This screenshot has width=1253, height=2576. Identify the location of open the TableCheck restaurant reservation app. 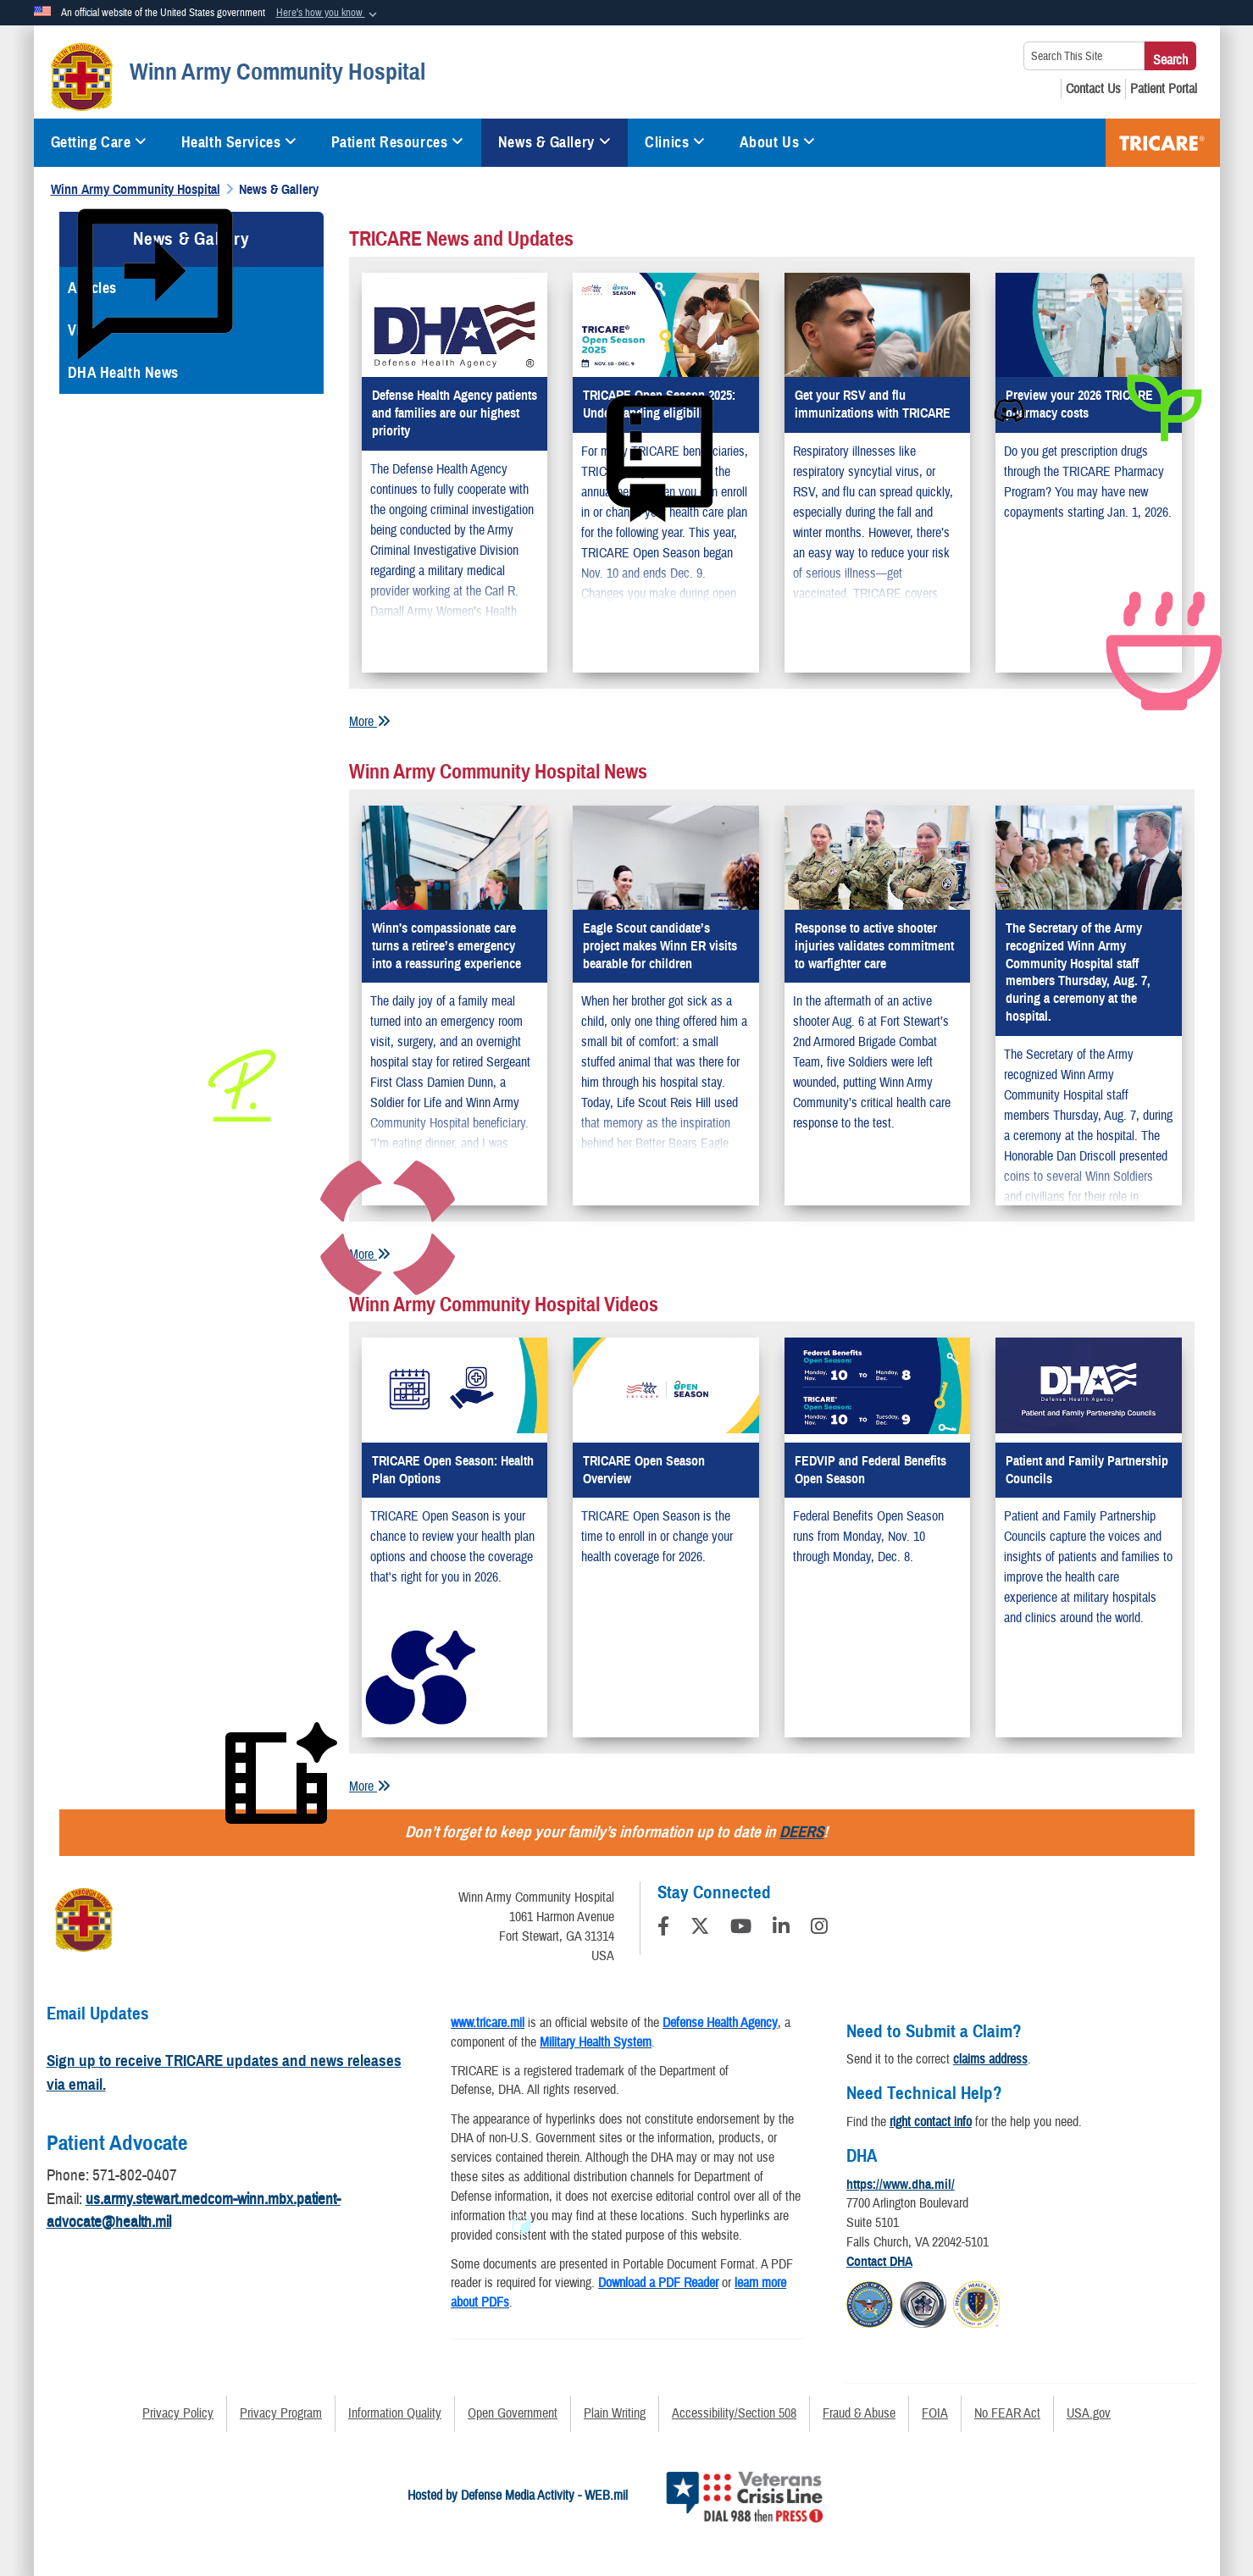
(387, 1227).